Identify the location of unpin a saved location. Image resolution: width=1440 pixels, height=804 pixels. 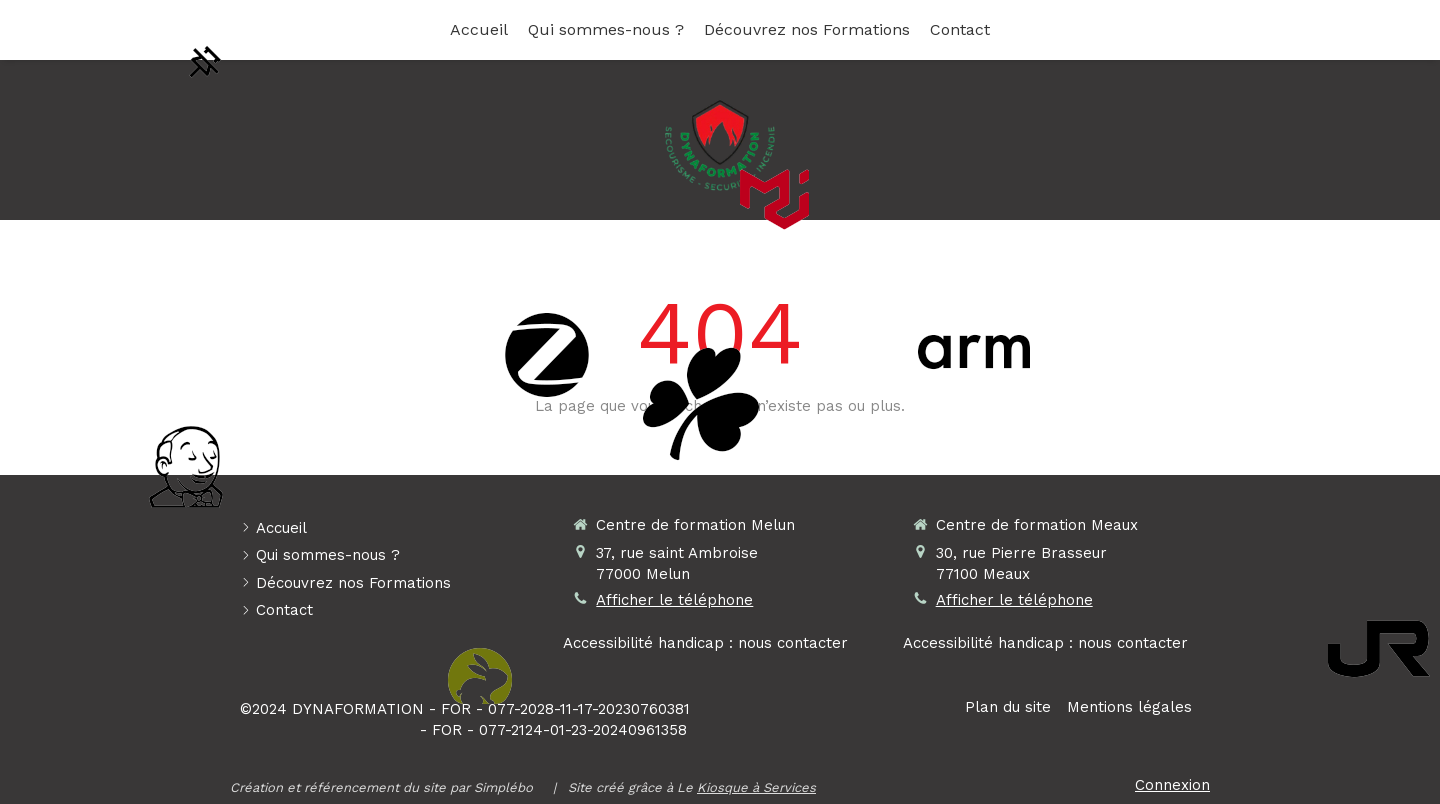
(204, 63).